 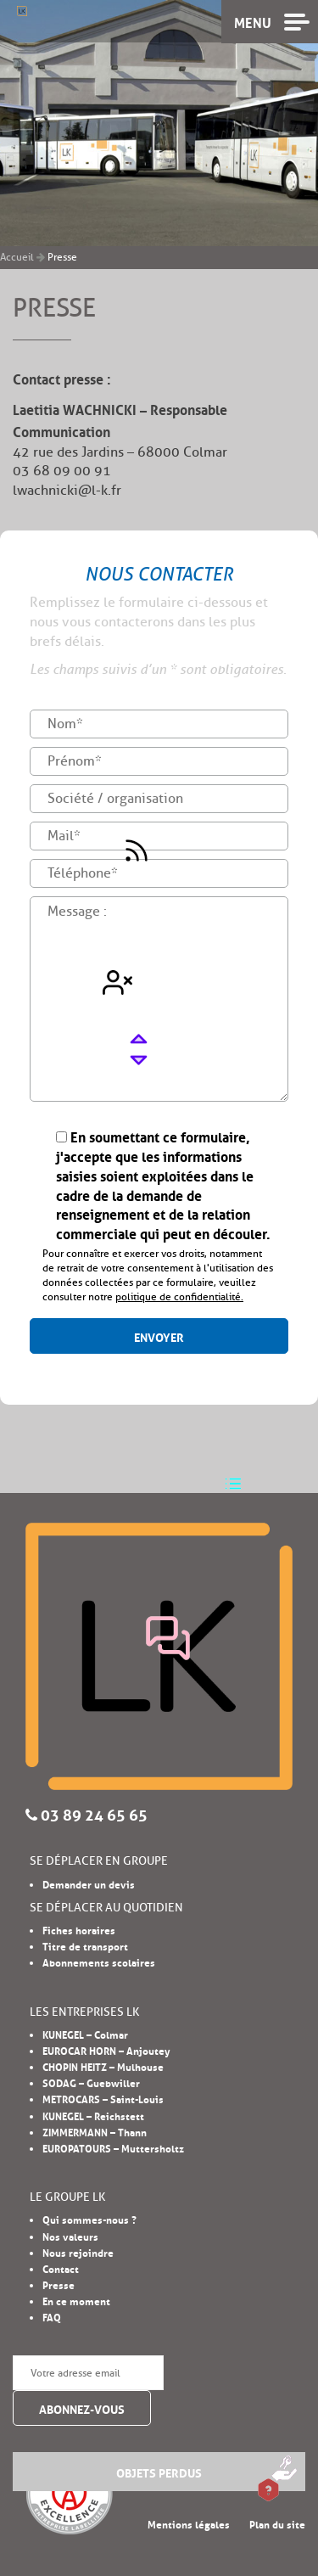 What do you see at coordinates (268, 2489) in the screenshot?
I see `access help or support options` at bounding box center [268, 2489].